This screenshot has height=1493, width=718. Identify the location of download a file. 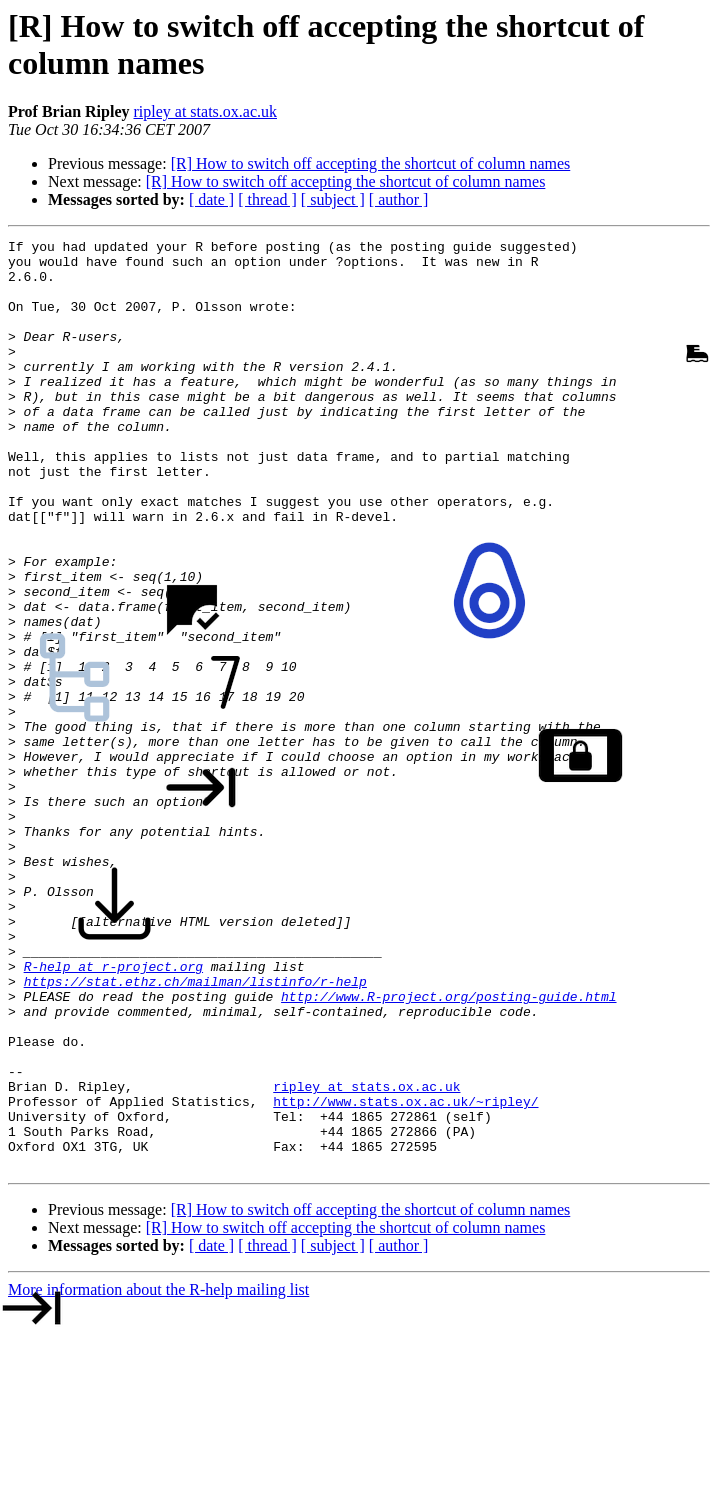
(114, 903).